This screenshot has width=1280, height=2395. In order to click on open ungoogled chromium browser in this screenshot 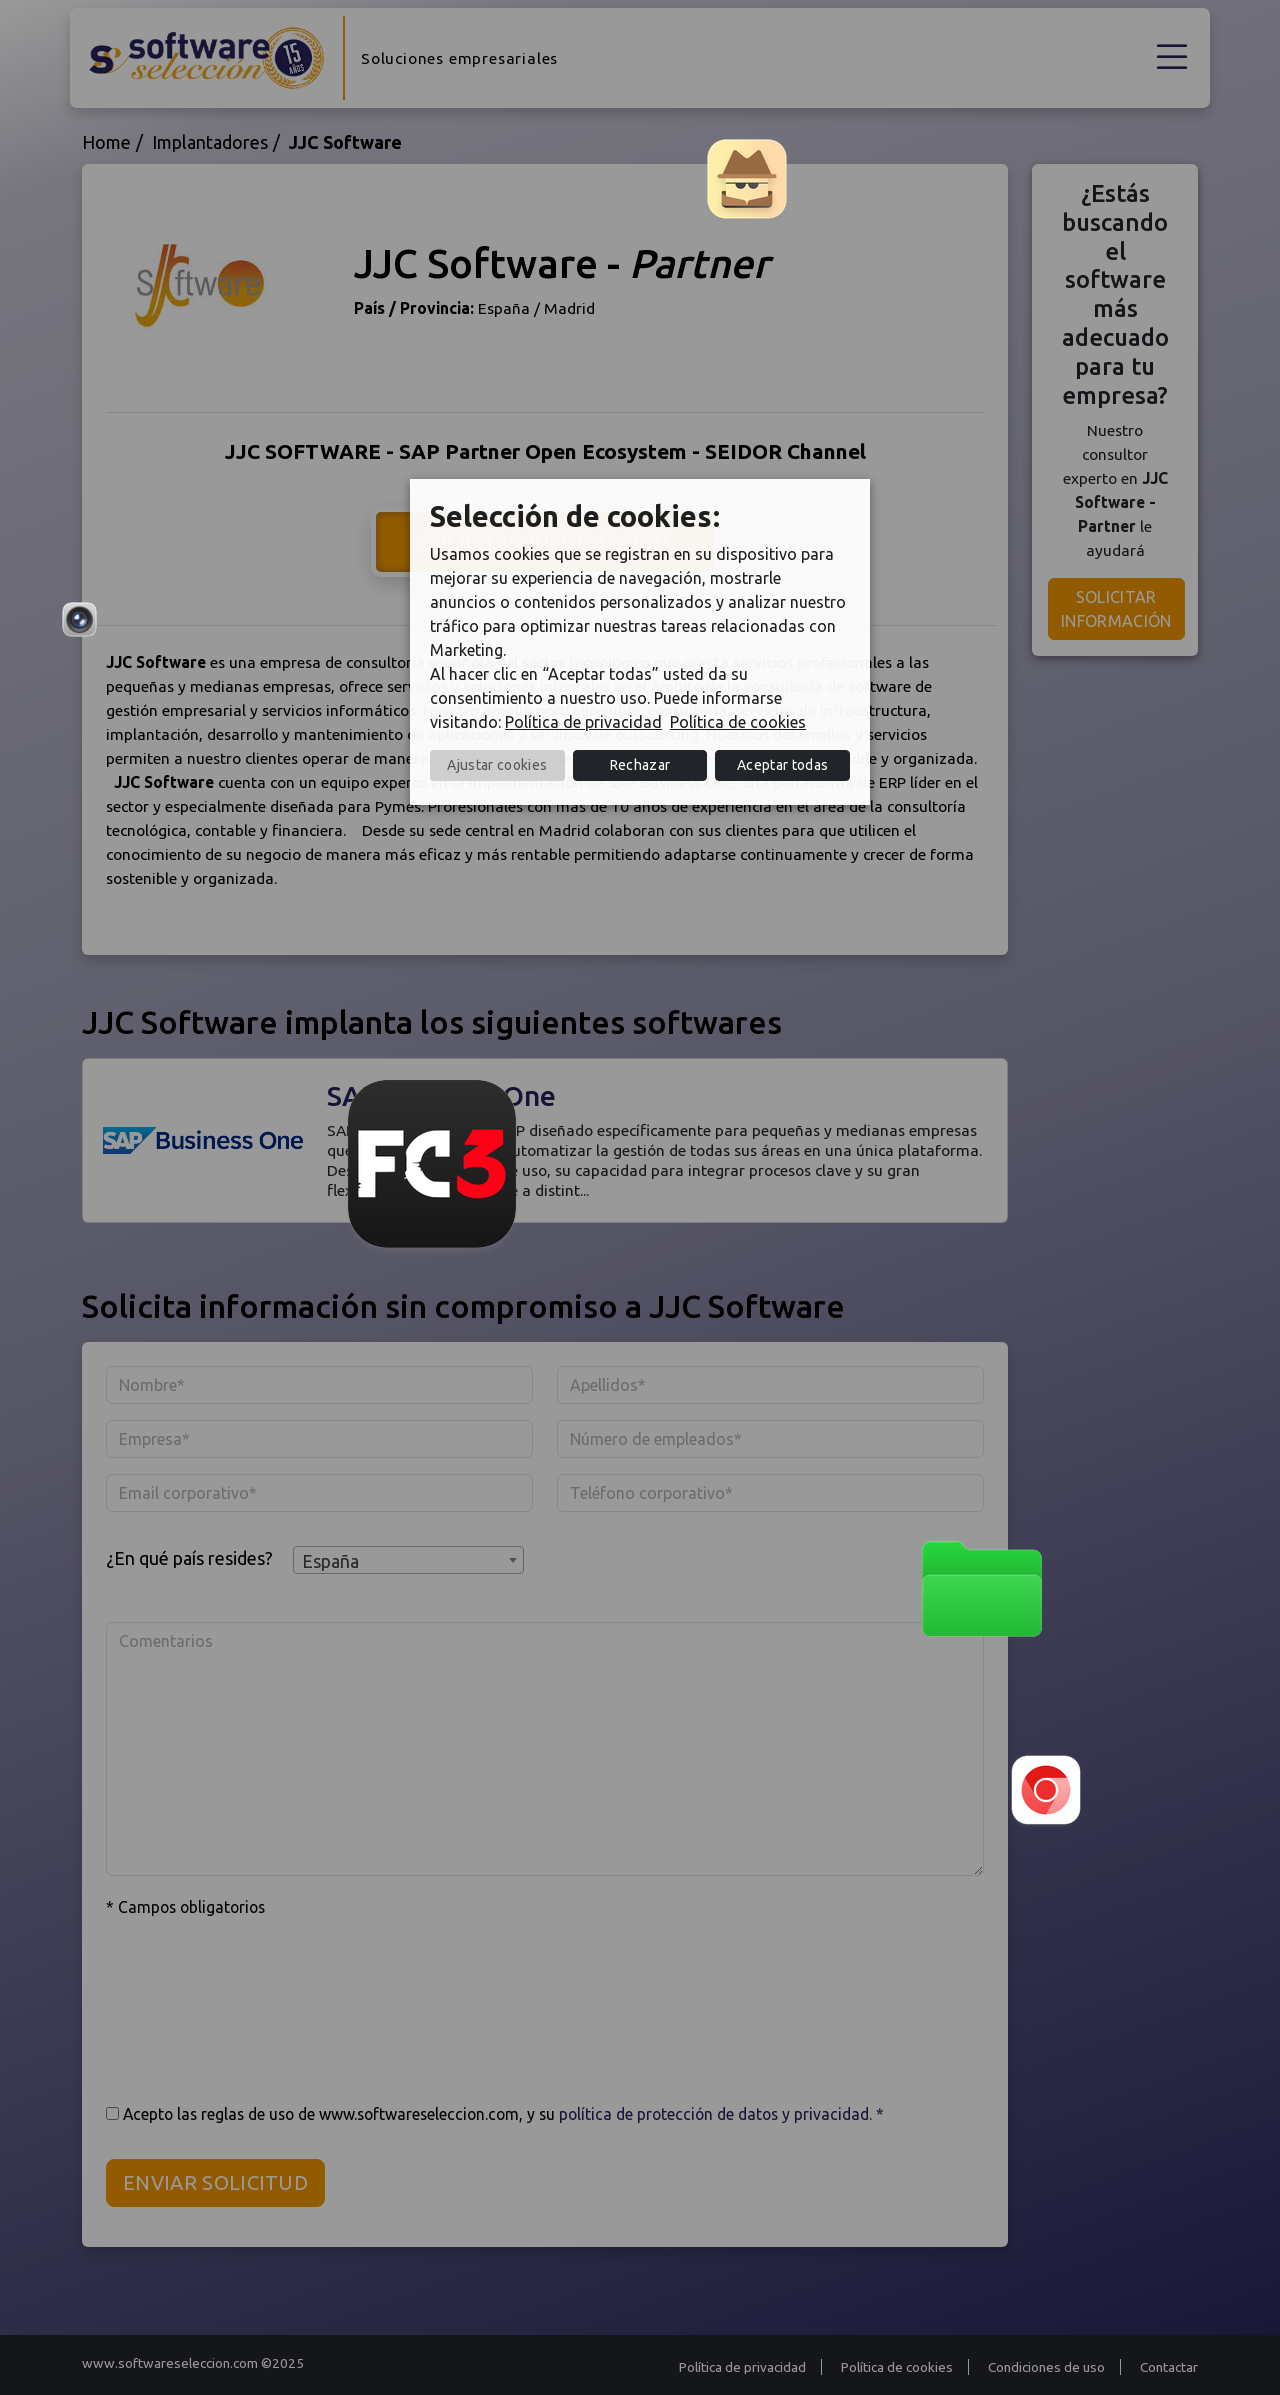, I will do `click(1046, 1790)`.